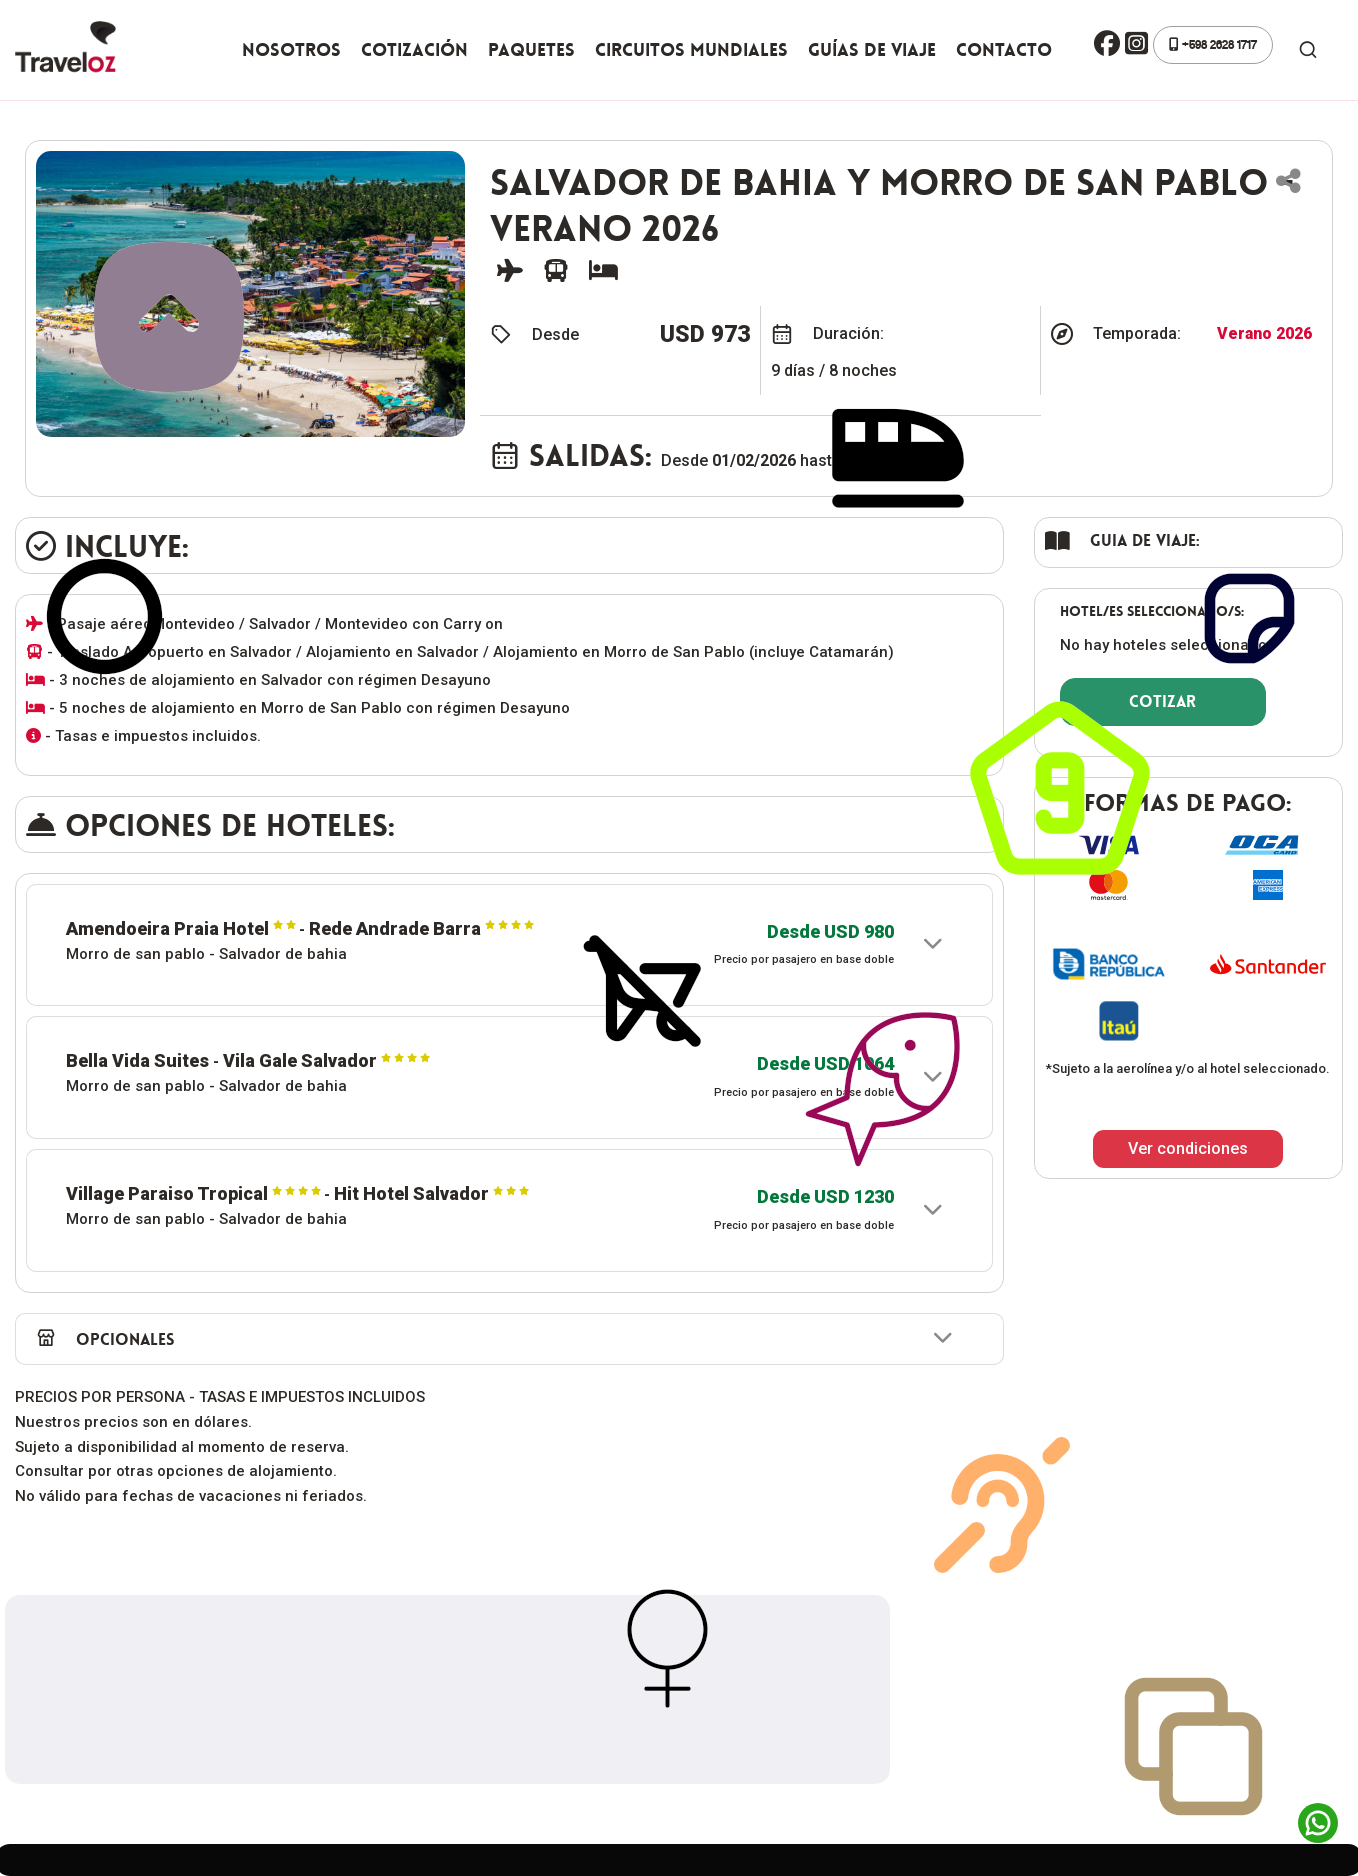 The width and height of the screenshot is (1358, 1876). I want to click on add a sticker to your message, so click(1249, 618).